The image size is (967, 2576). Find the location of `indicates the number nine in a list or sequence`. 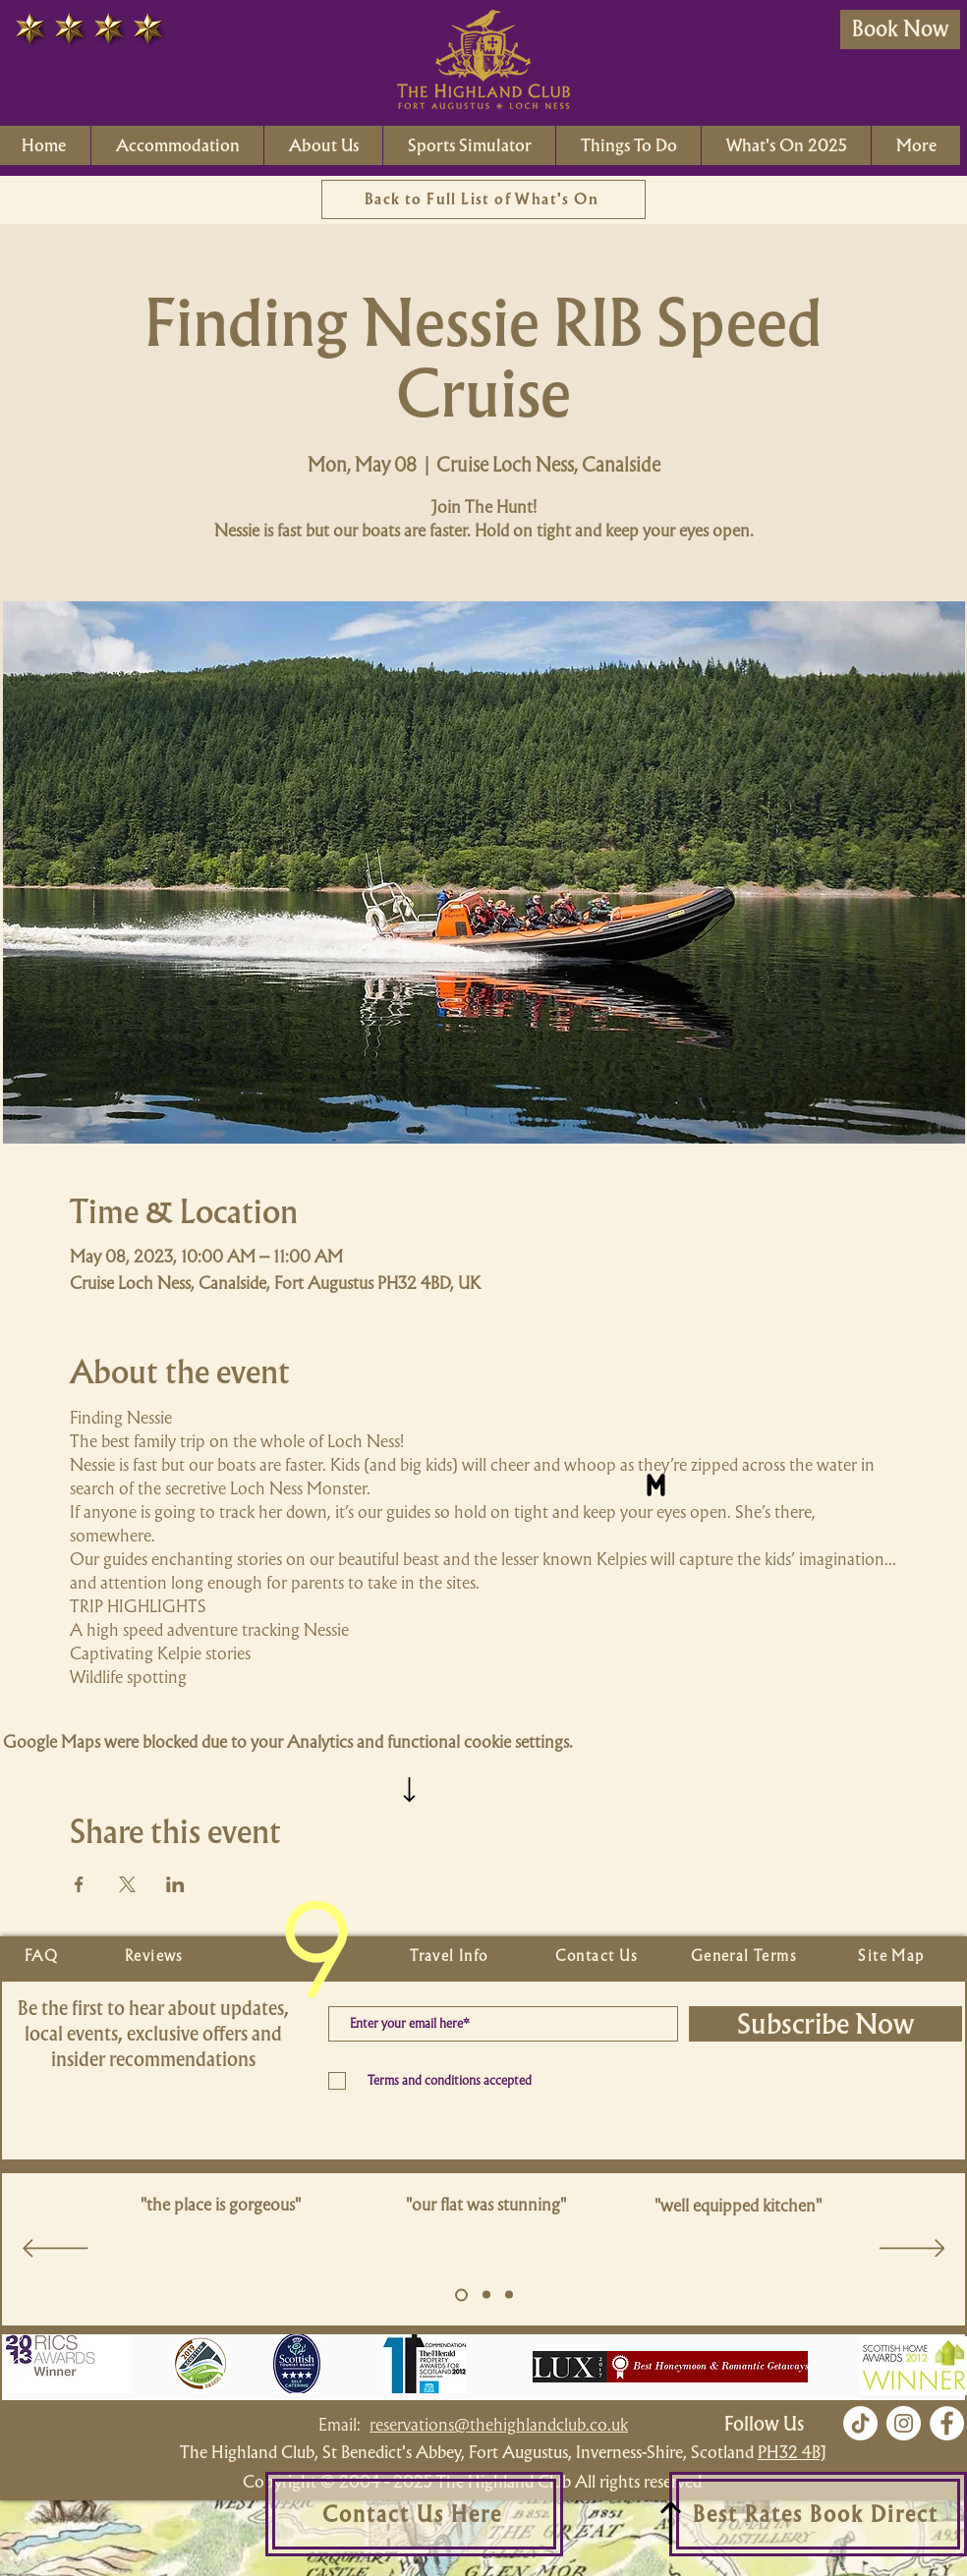

indicates the number nine in a list or sequence is located at coordinates (316, 1949).